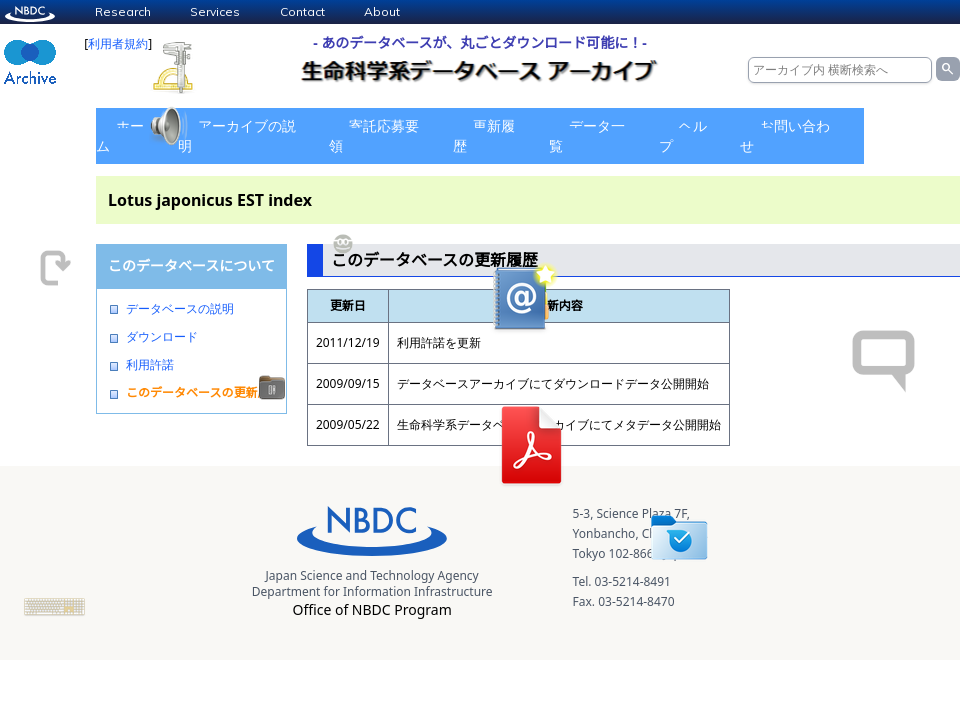 The width and height of the screenshot is (960, 720). I want to click on indicates medium volume level, so click(170, 126).